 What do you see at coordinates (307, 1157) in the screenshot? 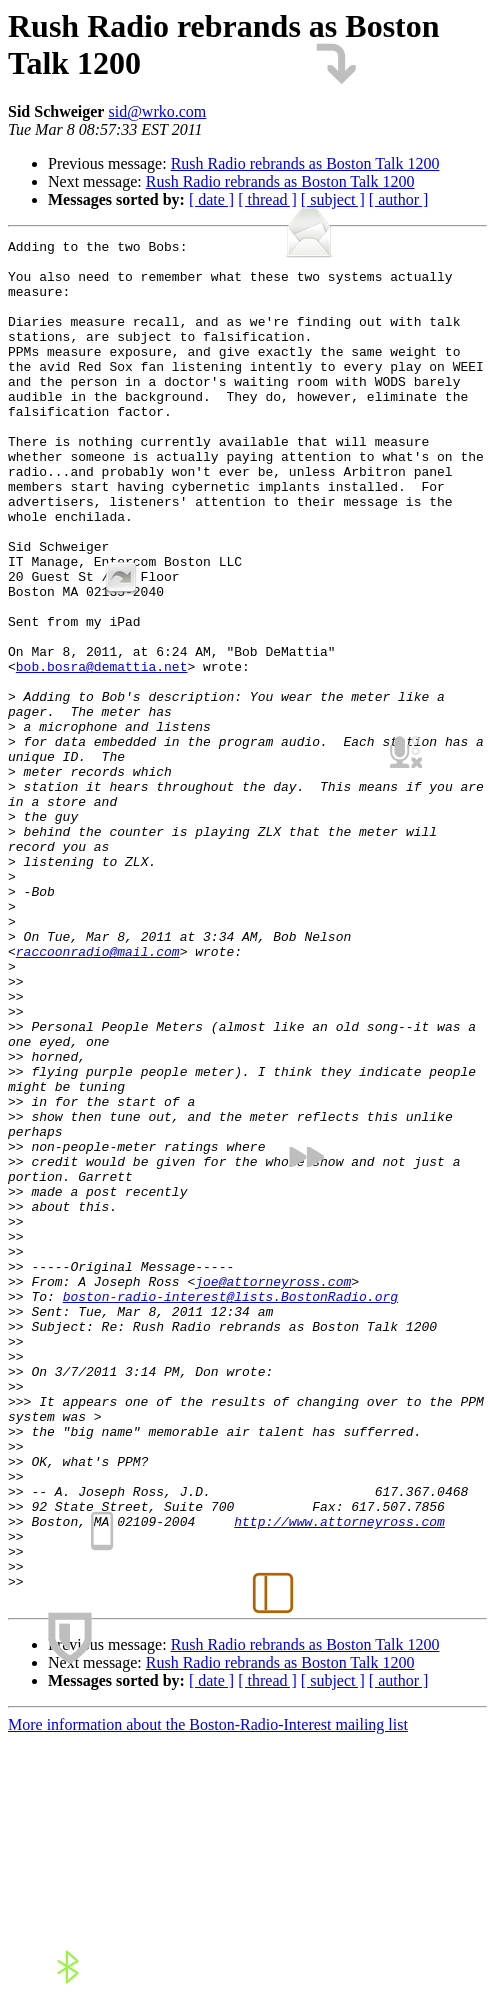
I see `fast forward media playback` at bounding box center [307, 1157].